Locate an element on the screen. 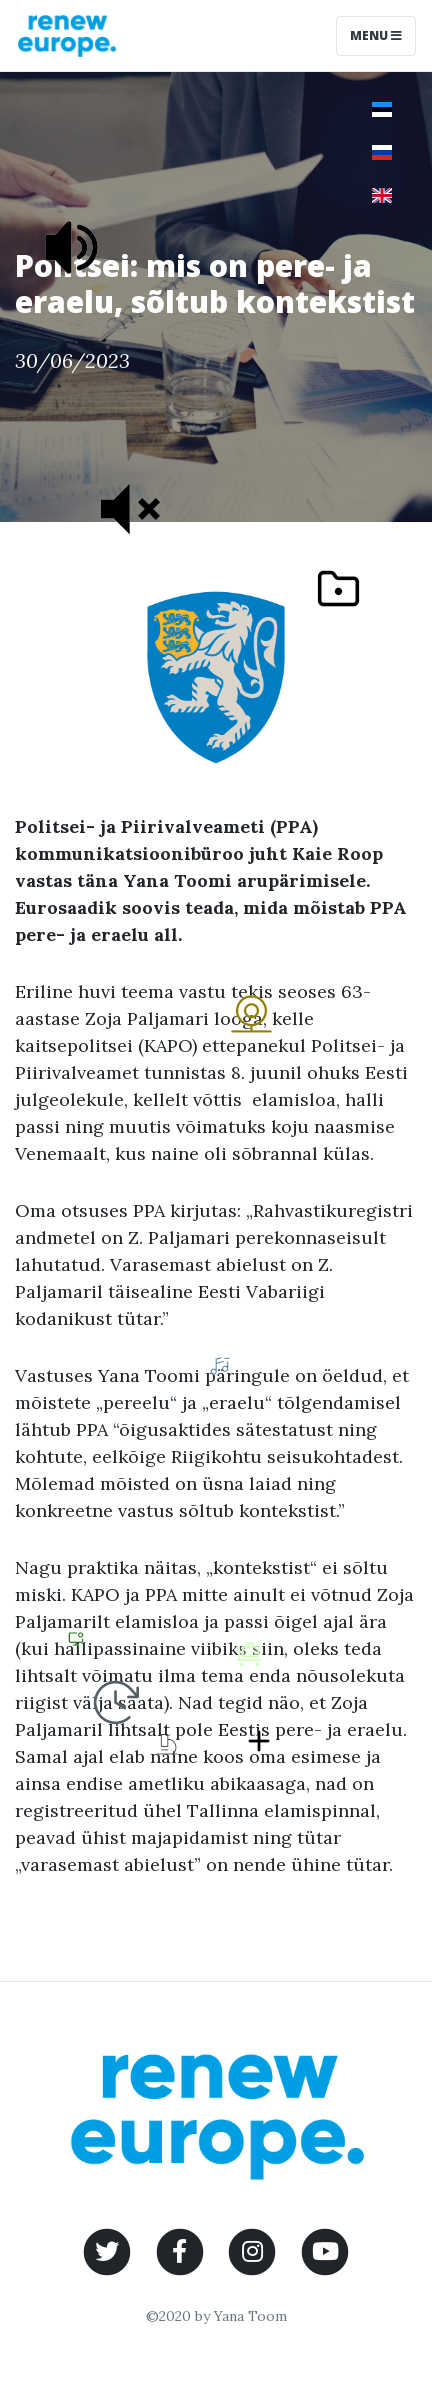 The height and width of the screenshot is (2392, 432). access research or lab tools is located at coordinates (167, 1745).